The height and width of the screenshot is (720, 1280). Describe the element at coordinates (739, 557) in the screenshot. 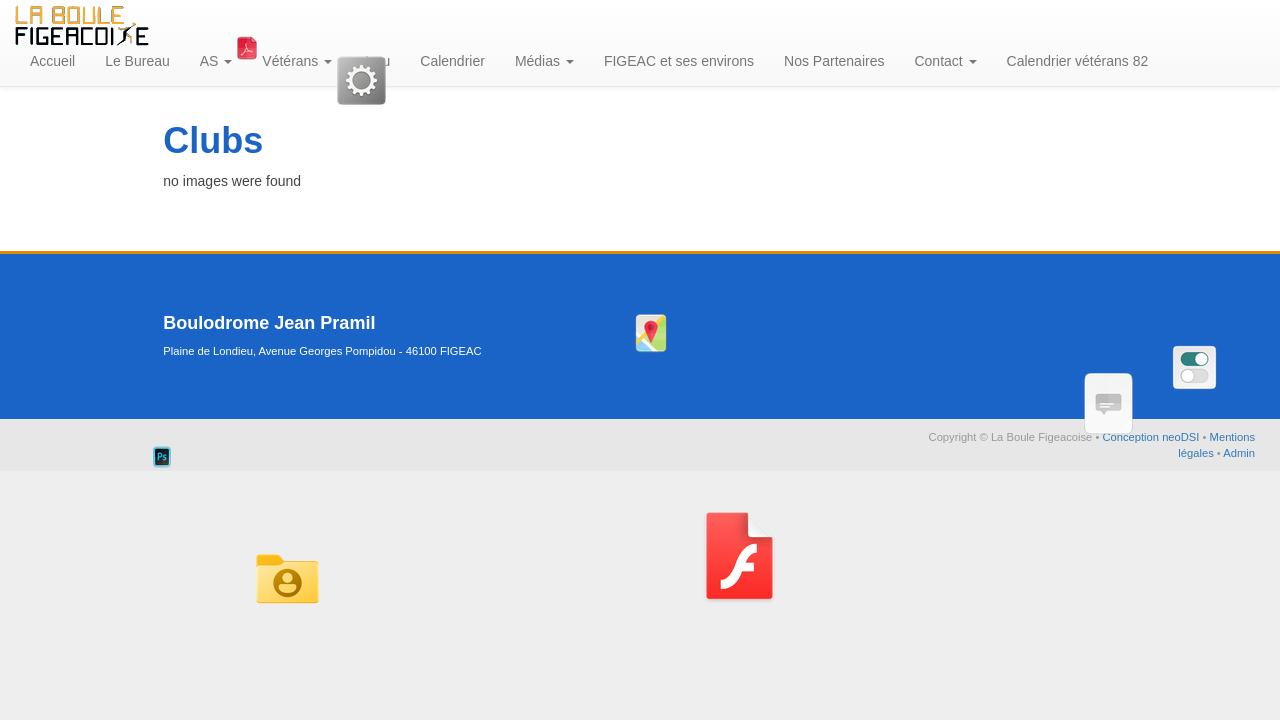

I see `flash video file type indicator` at that location.